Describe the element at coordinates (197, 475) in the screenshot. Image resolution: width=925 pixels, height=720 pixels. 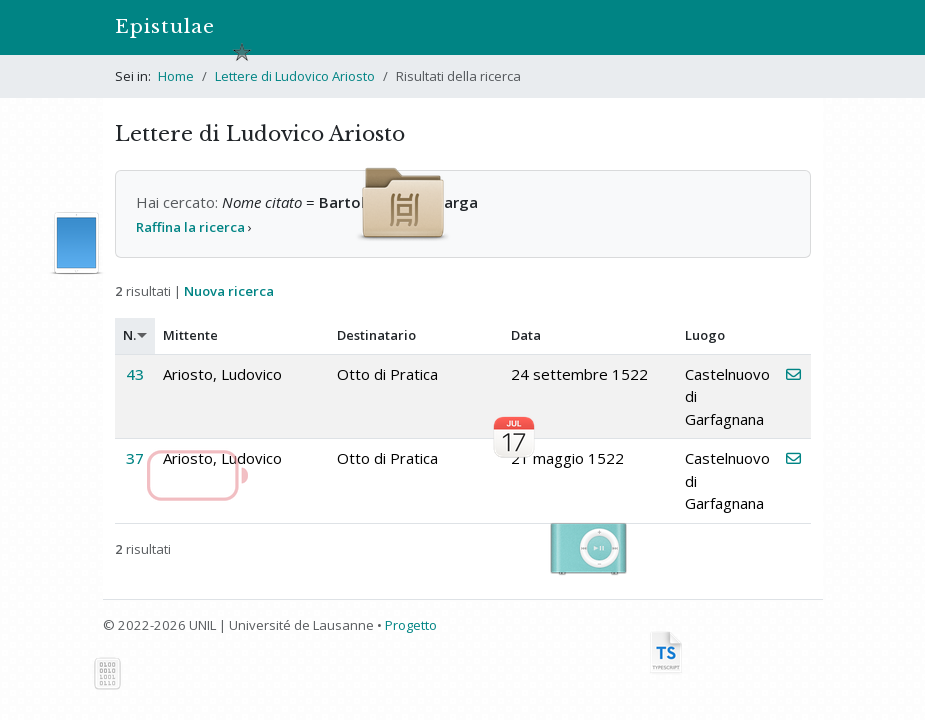
I see `indicates battery is completely empty` at that location.